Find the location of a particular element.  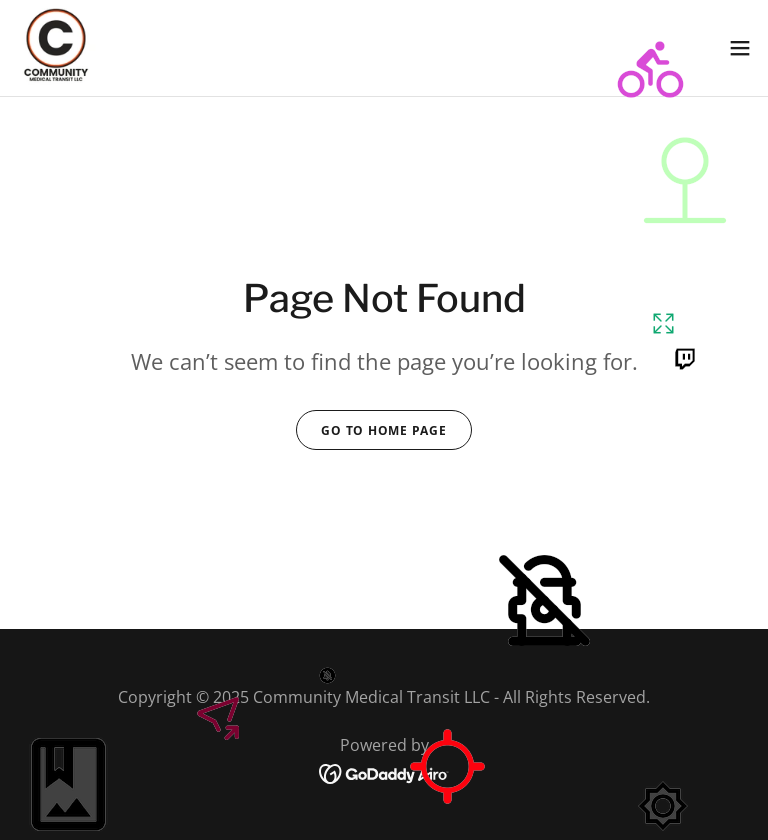

adjust screen brightness settings is located at coordinates (663, 806).